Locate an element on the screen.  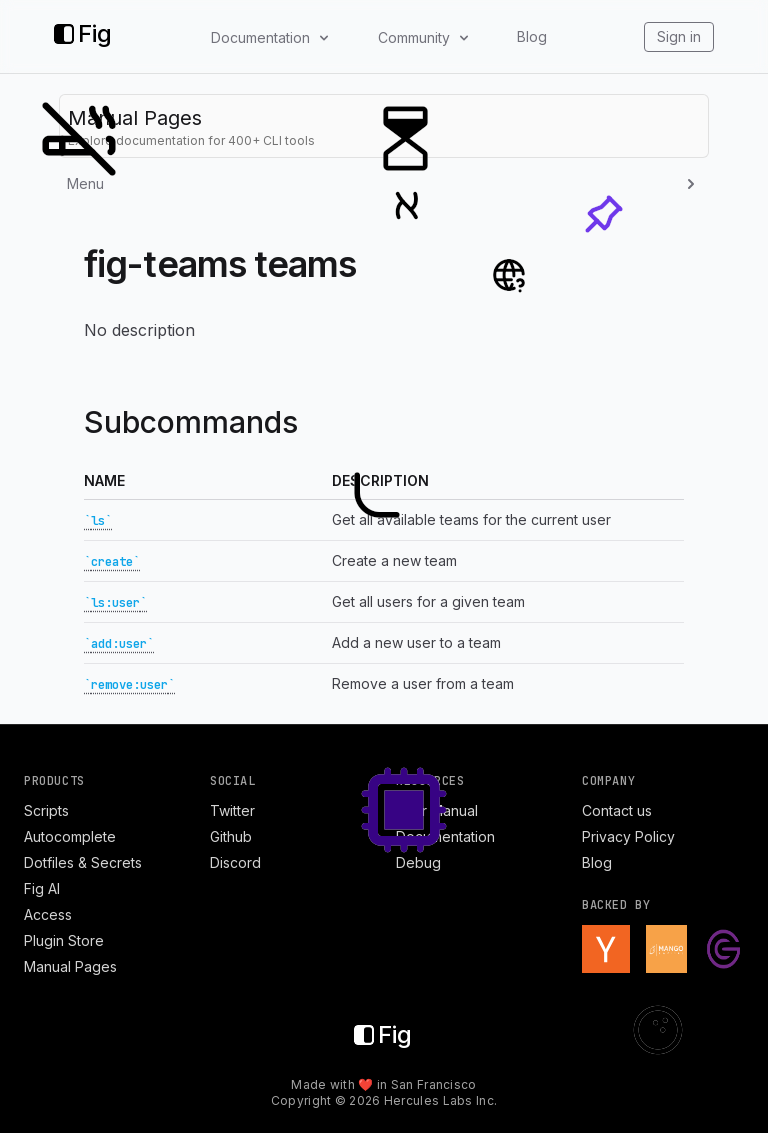
indicates a process just started with most time remaining is located at coordinates (405, 138).